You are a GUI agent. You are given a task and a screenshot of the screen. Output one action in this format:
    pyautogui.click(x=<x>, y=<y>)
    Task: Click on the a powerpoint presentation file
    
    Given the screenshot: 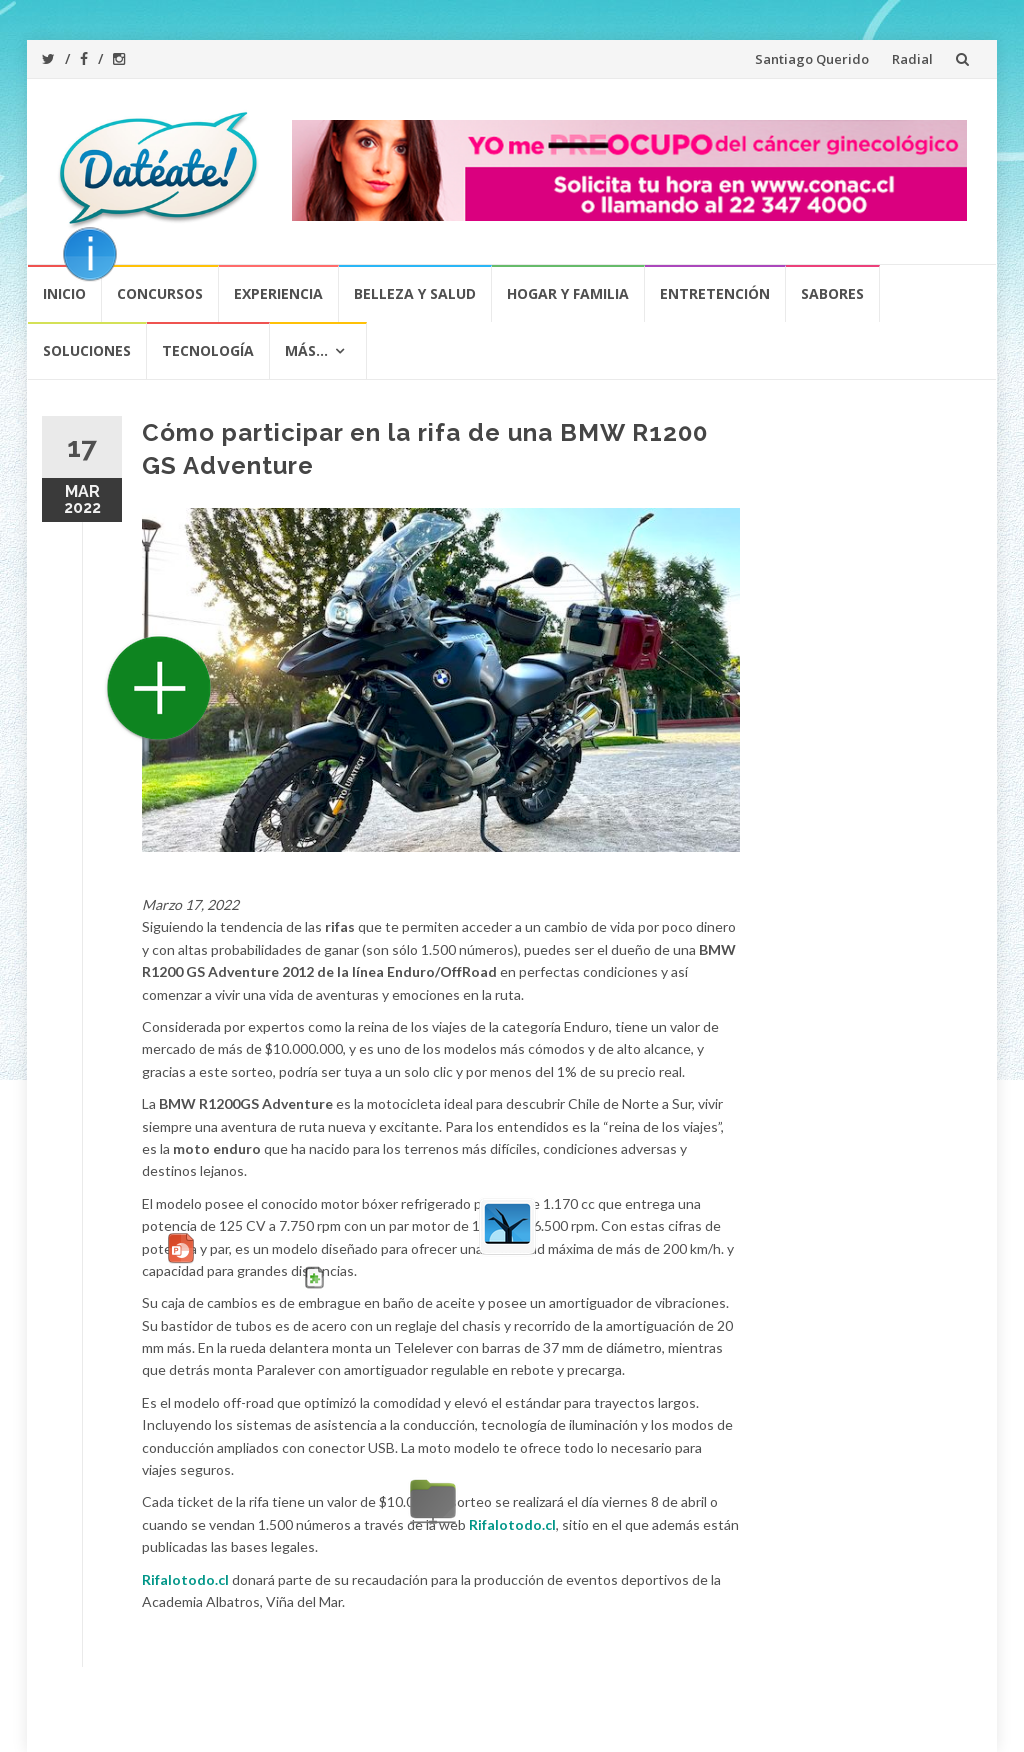 What is the action you would take?
    pyautogui.click(x=181, y=1248)
    